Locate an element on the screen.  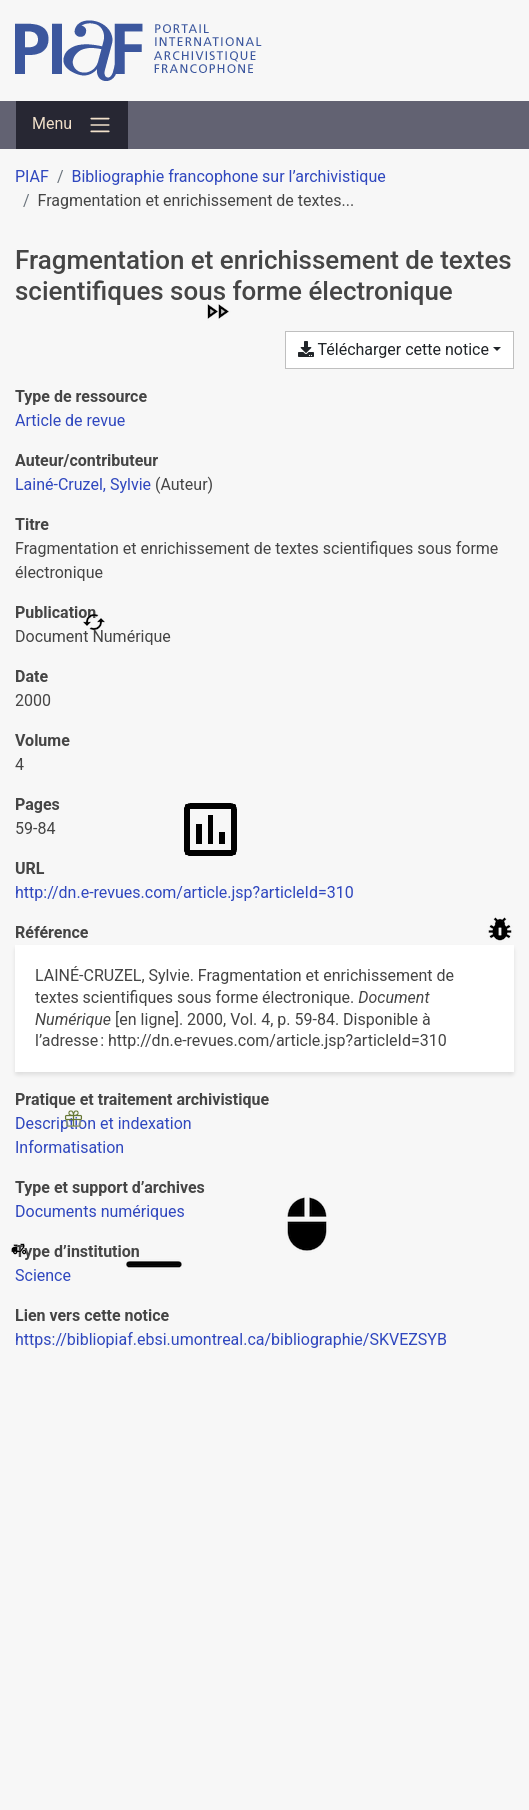
view or redeem a gift is located at coordinates (73, 1119).